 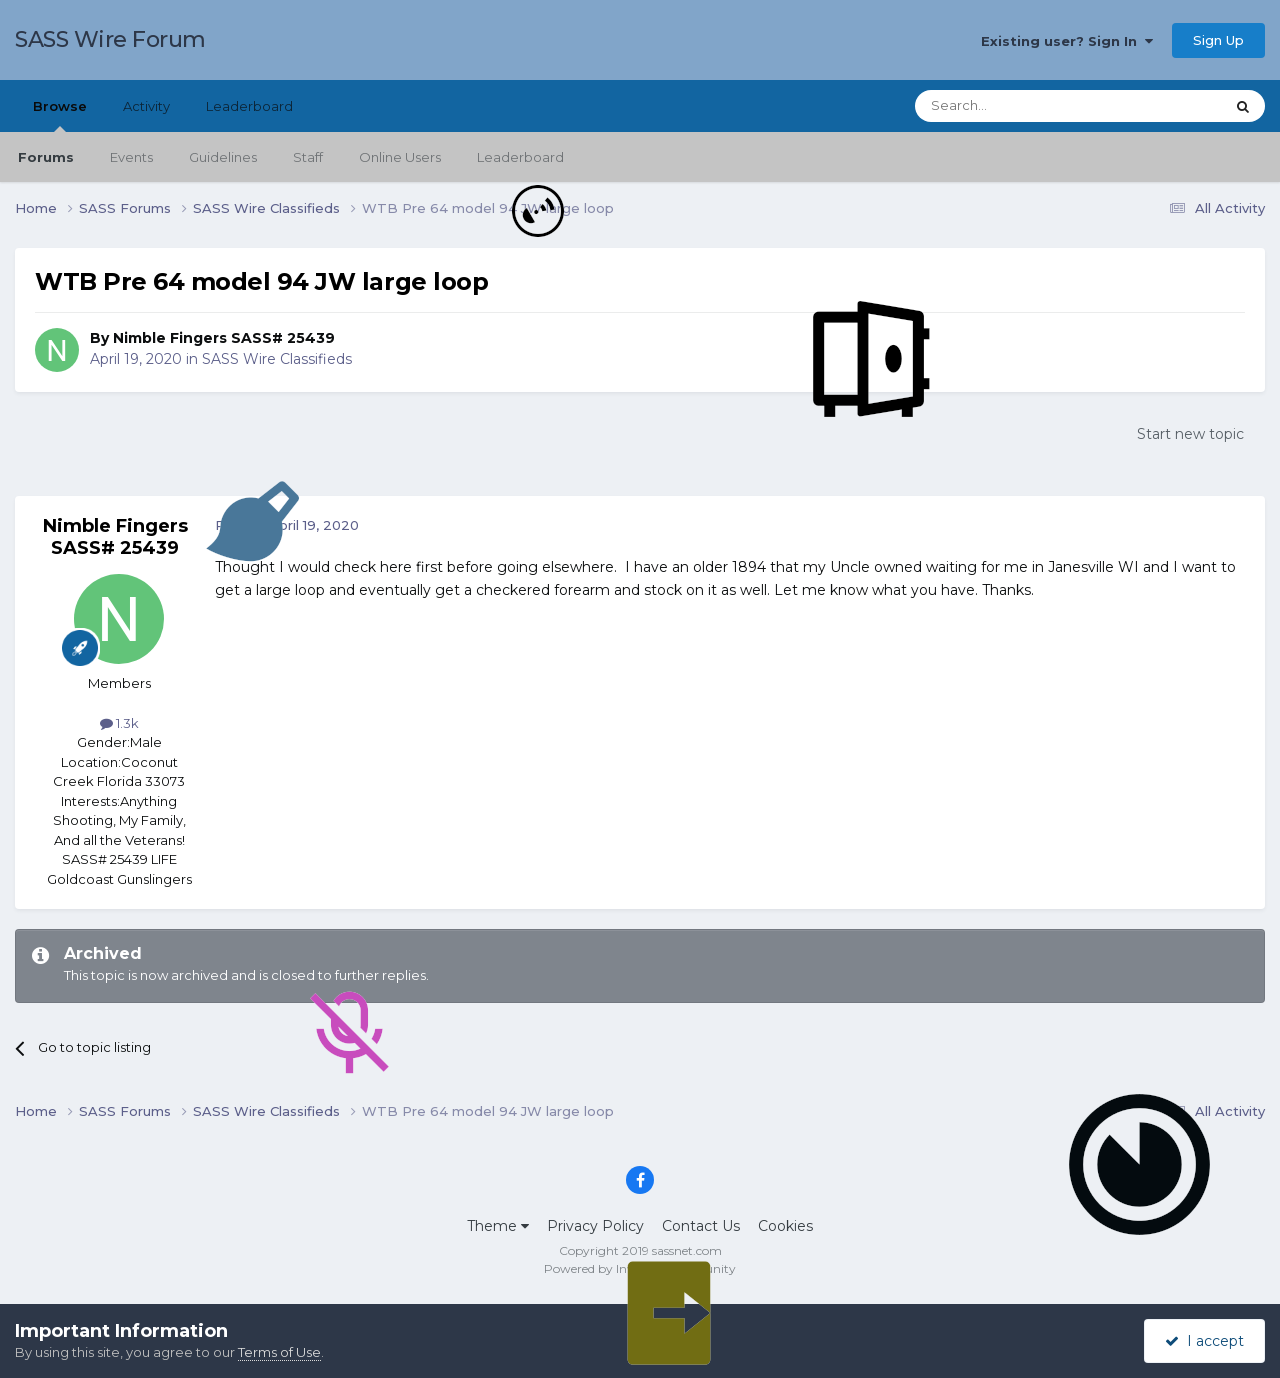 What do you see at coordinates (1139, 1164) in the screenshot?
I see `indicates task progress at approximately 70% complete` at bounding box center [1139, 1164].